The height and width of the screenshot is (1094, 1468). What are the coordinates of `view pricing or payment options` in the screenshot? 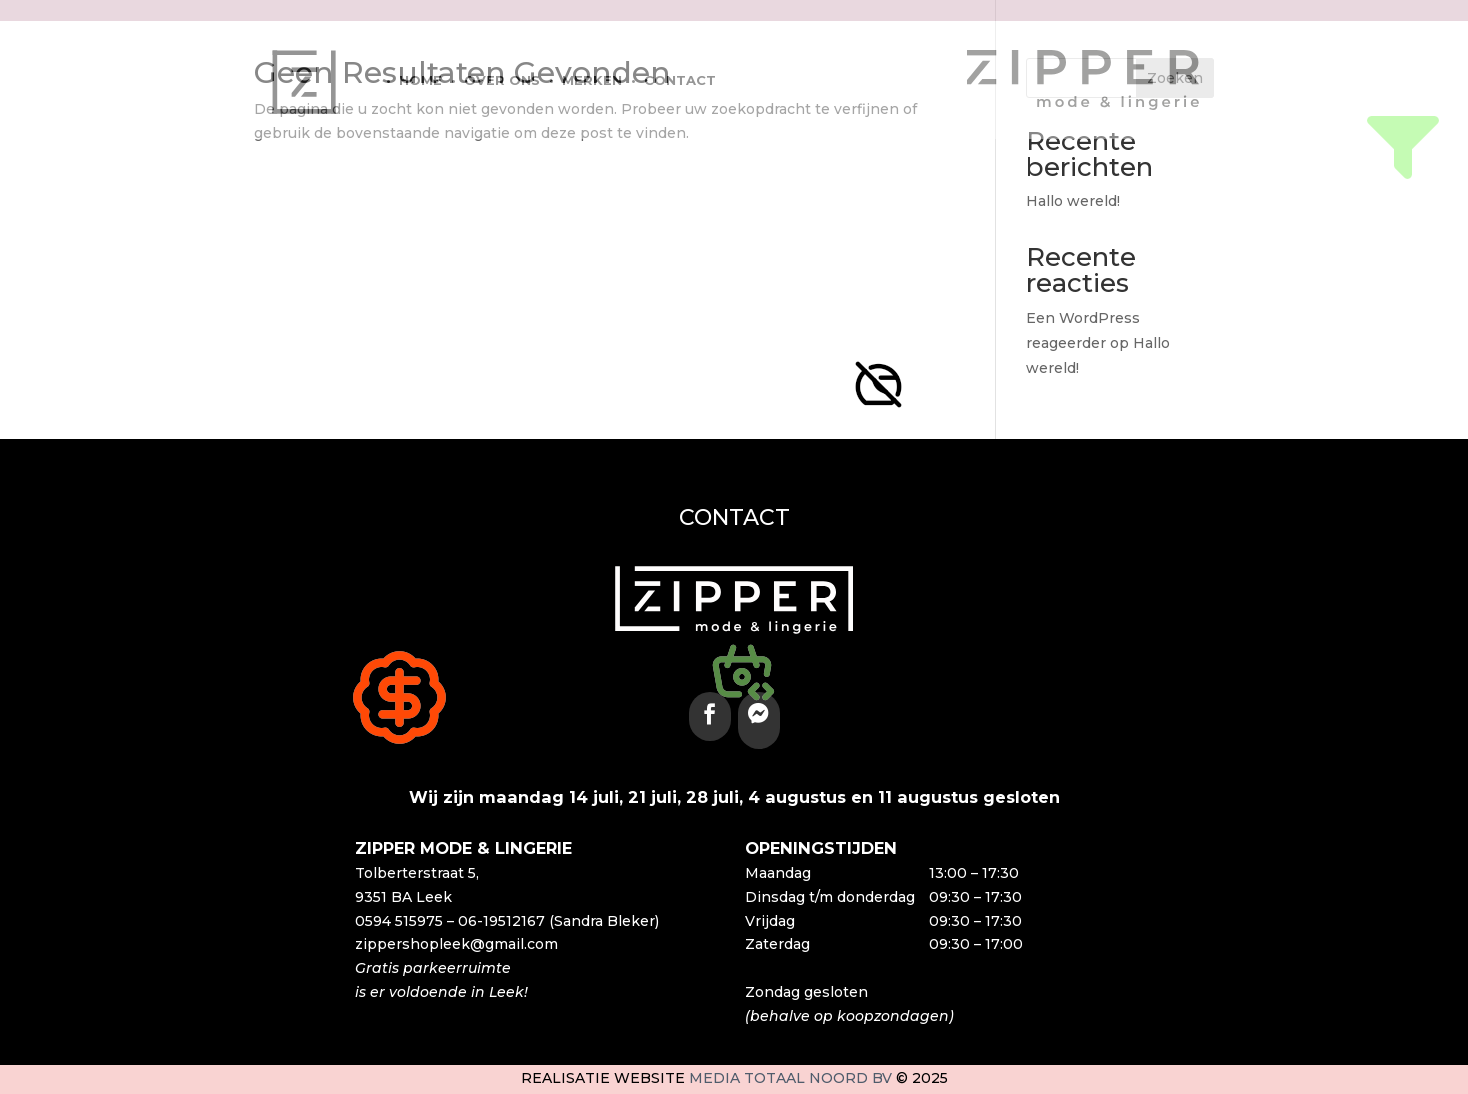 It's located at (399, 697).